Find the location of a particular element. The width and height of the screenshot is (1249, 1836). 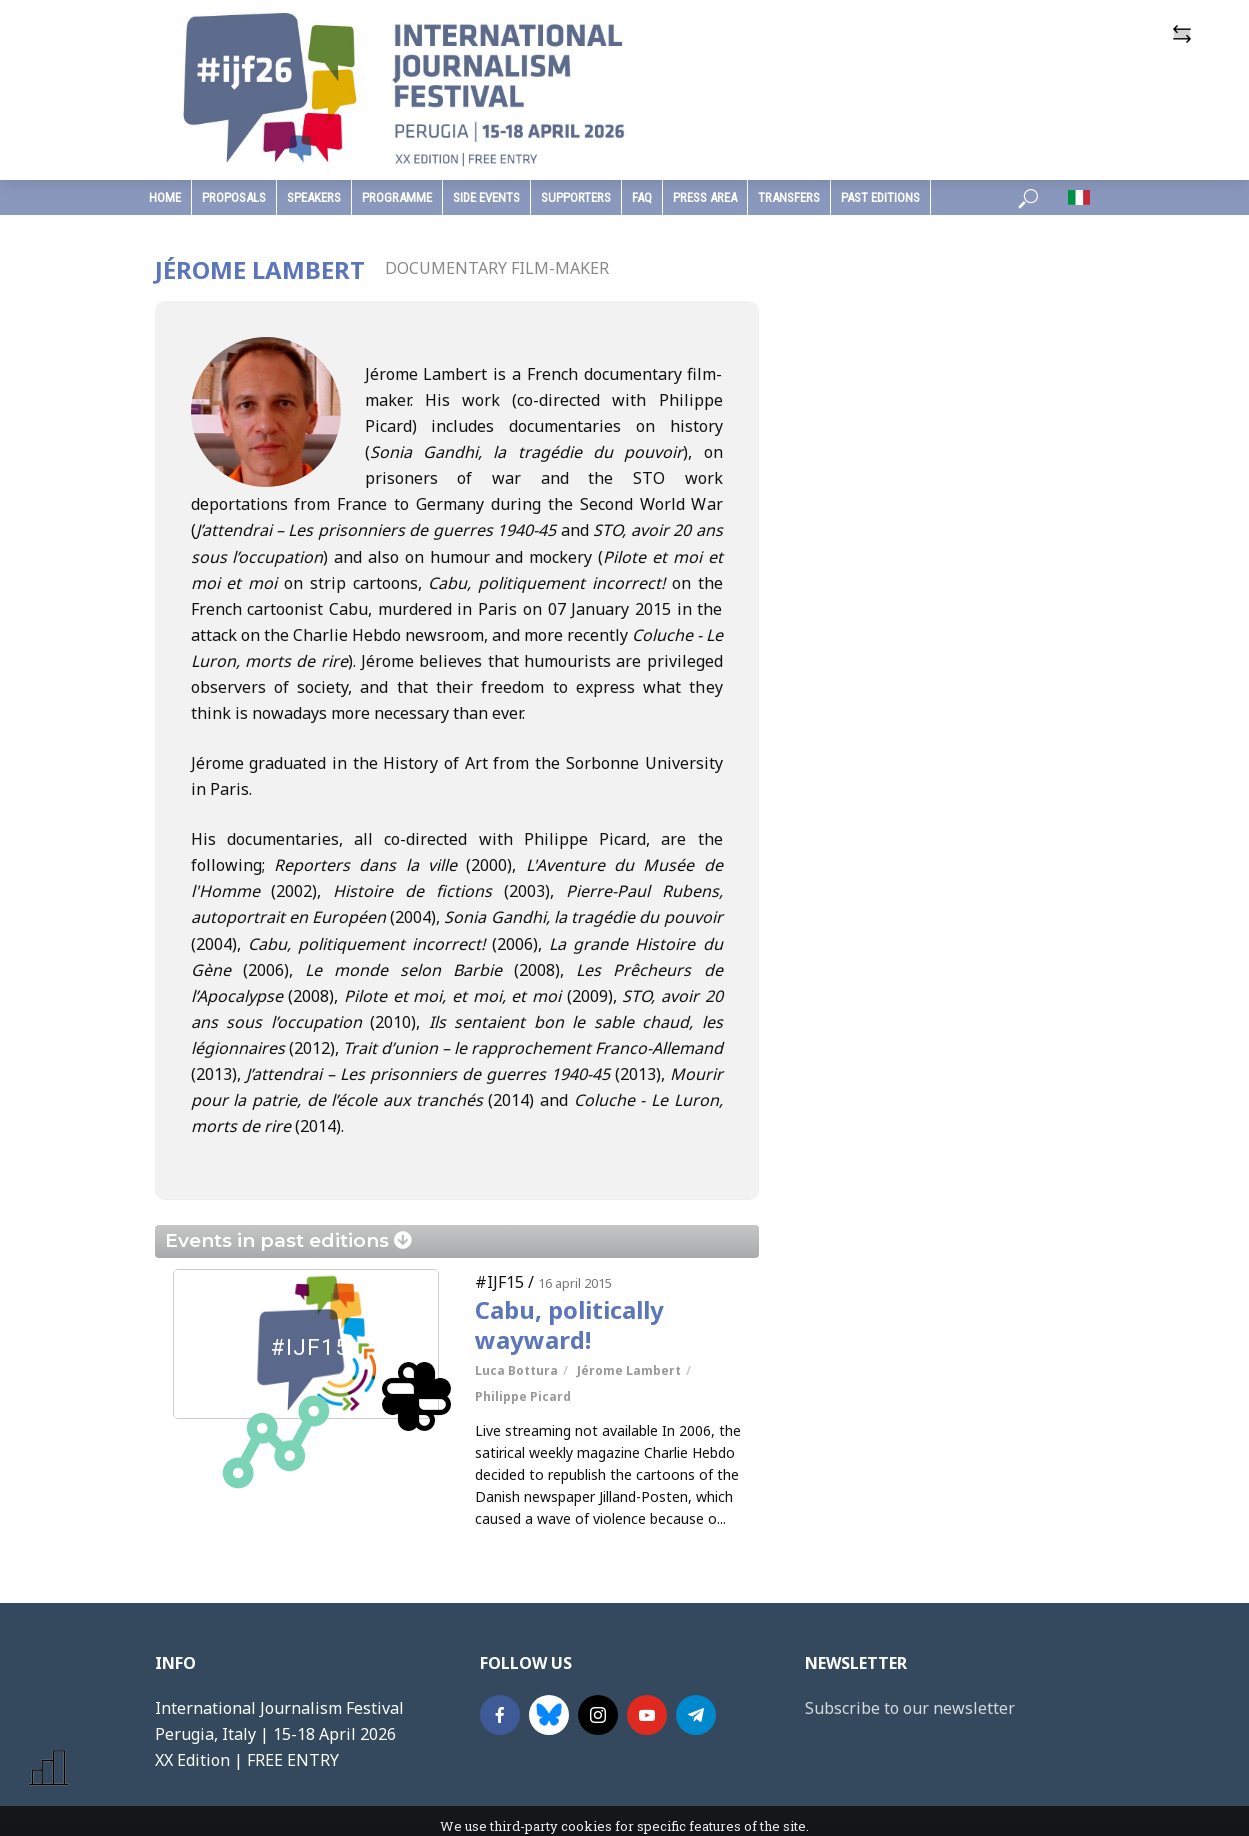

view connected data points or nodes is located at coordinates (276, 1442).